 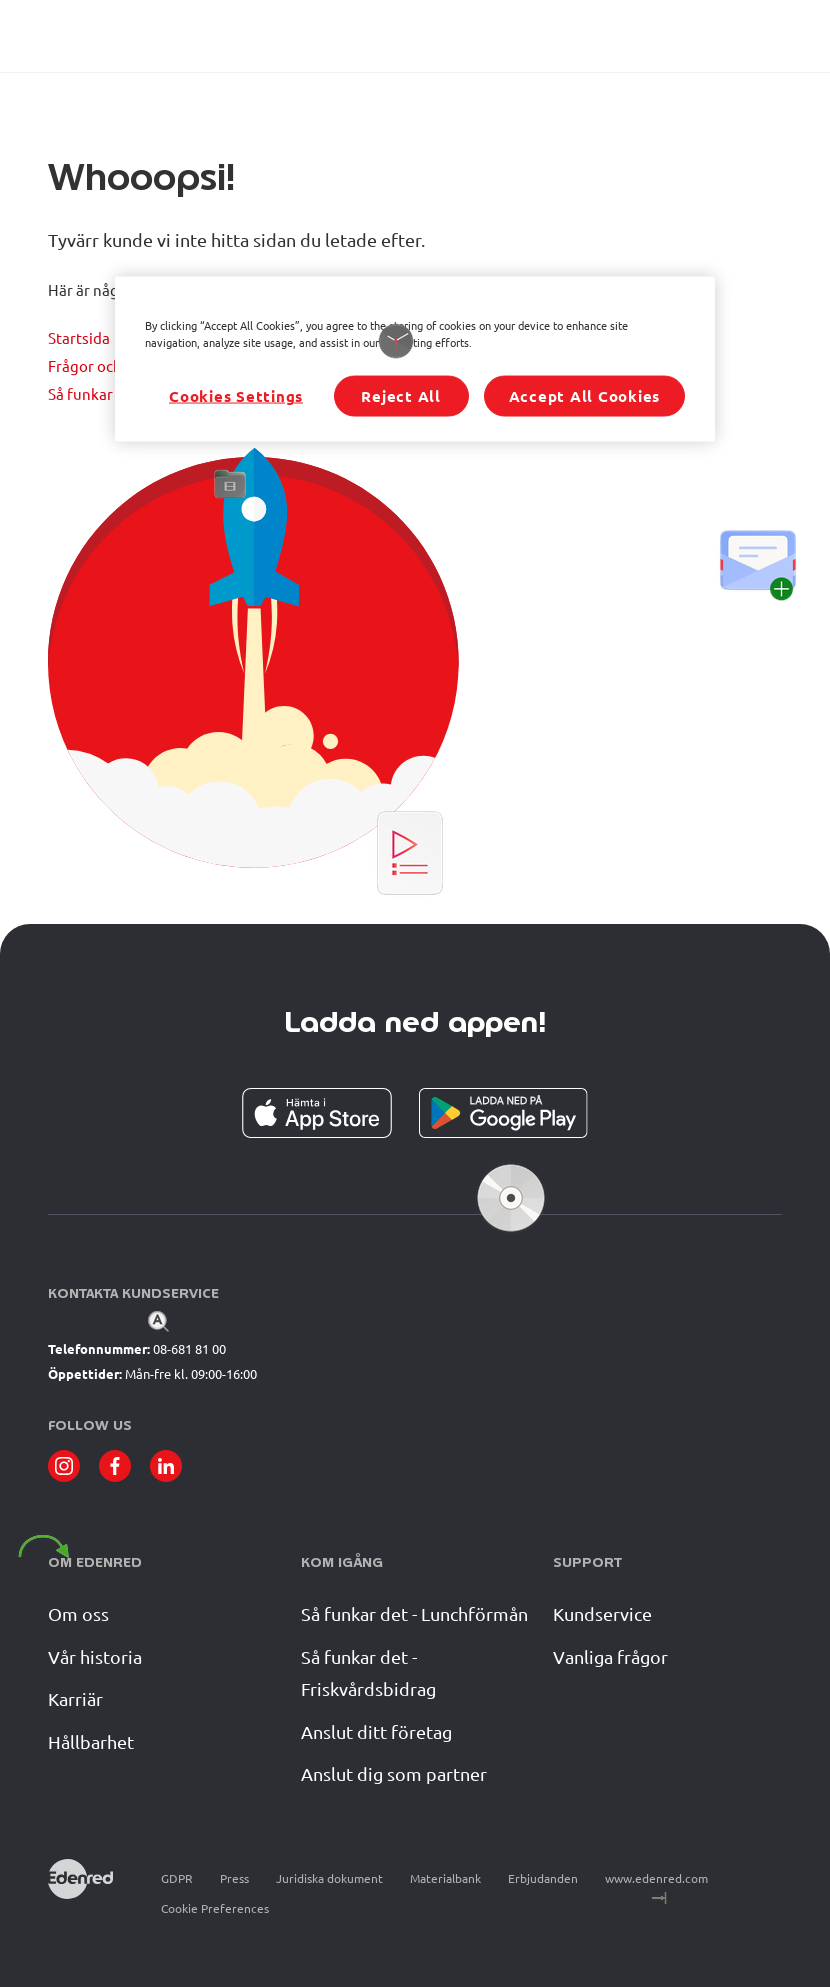 I want to click on redo the last undone action, so click(x=44, y=1546).